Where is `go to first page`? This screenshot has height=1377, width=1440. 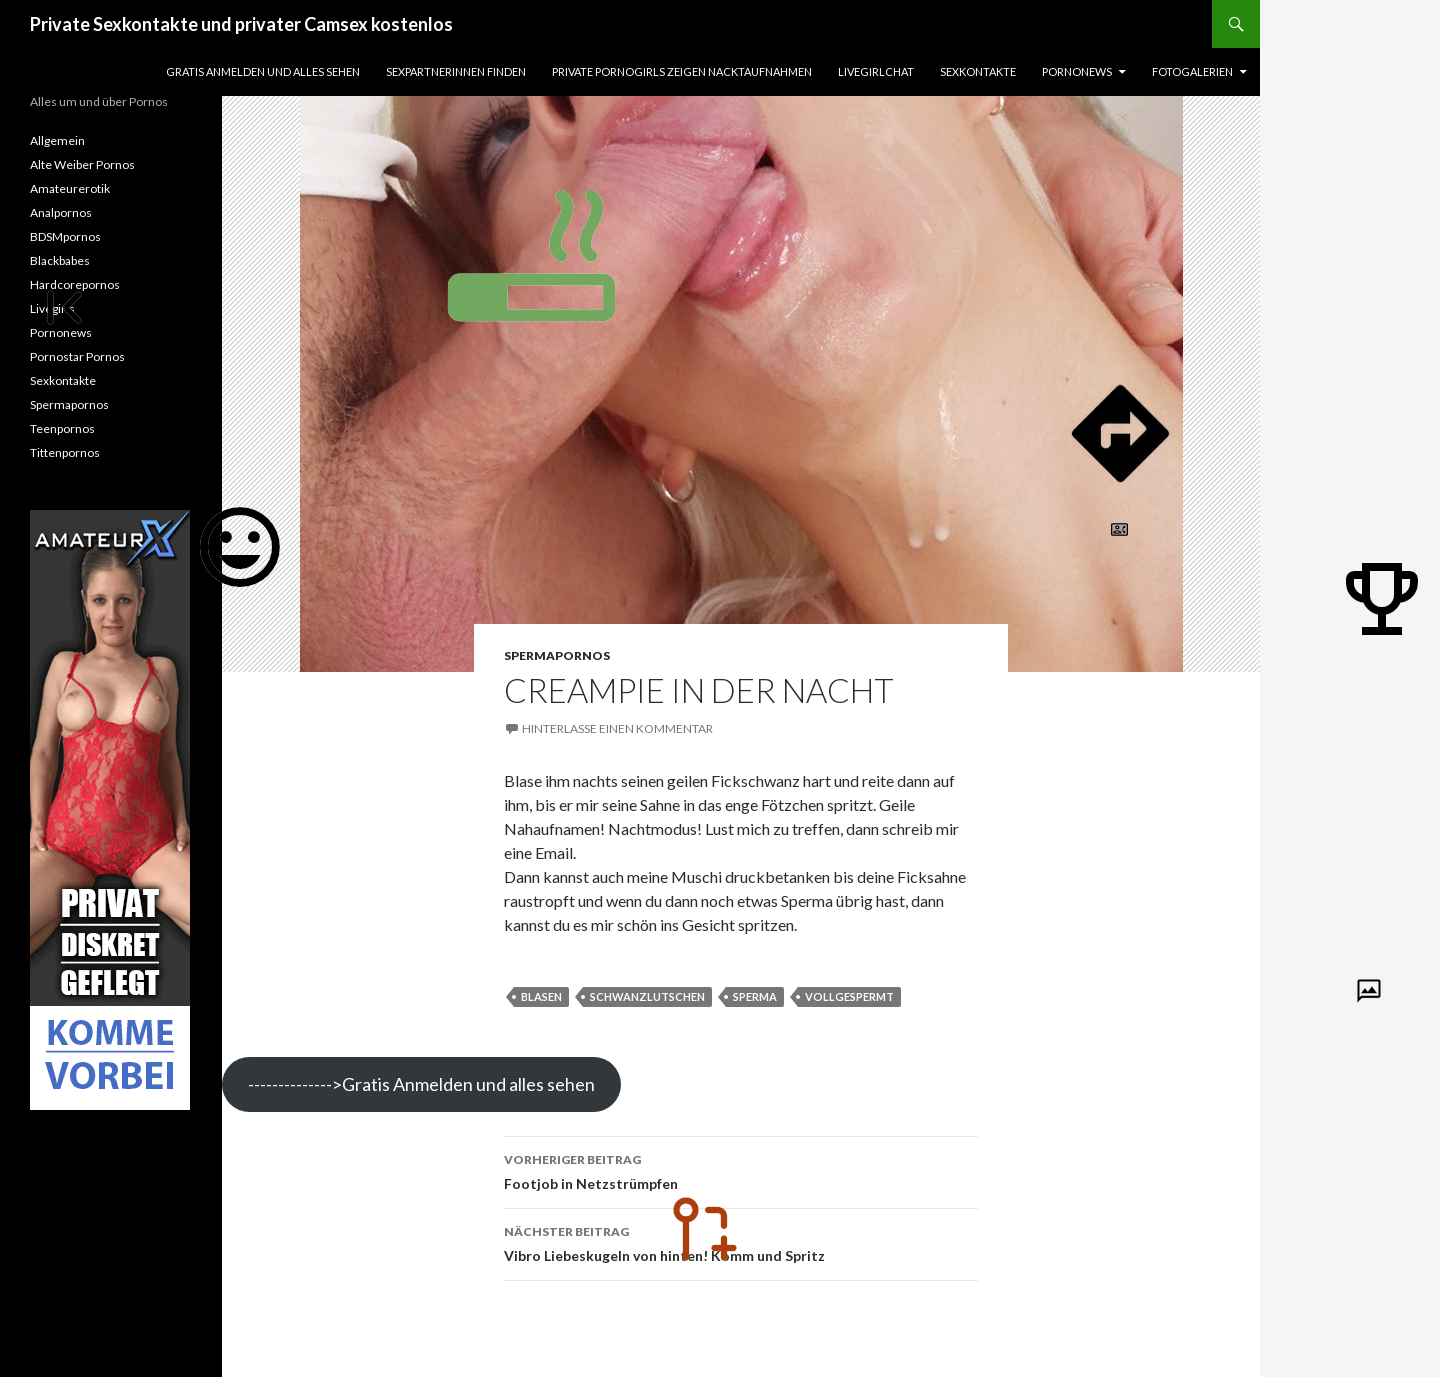
go to first page is located at coordinates (64, 307).